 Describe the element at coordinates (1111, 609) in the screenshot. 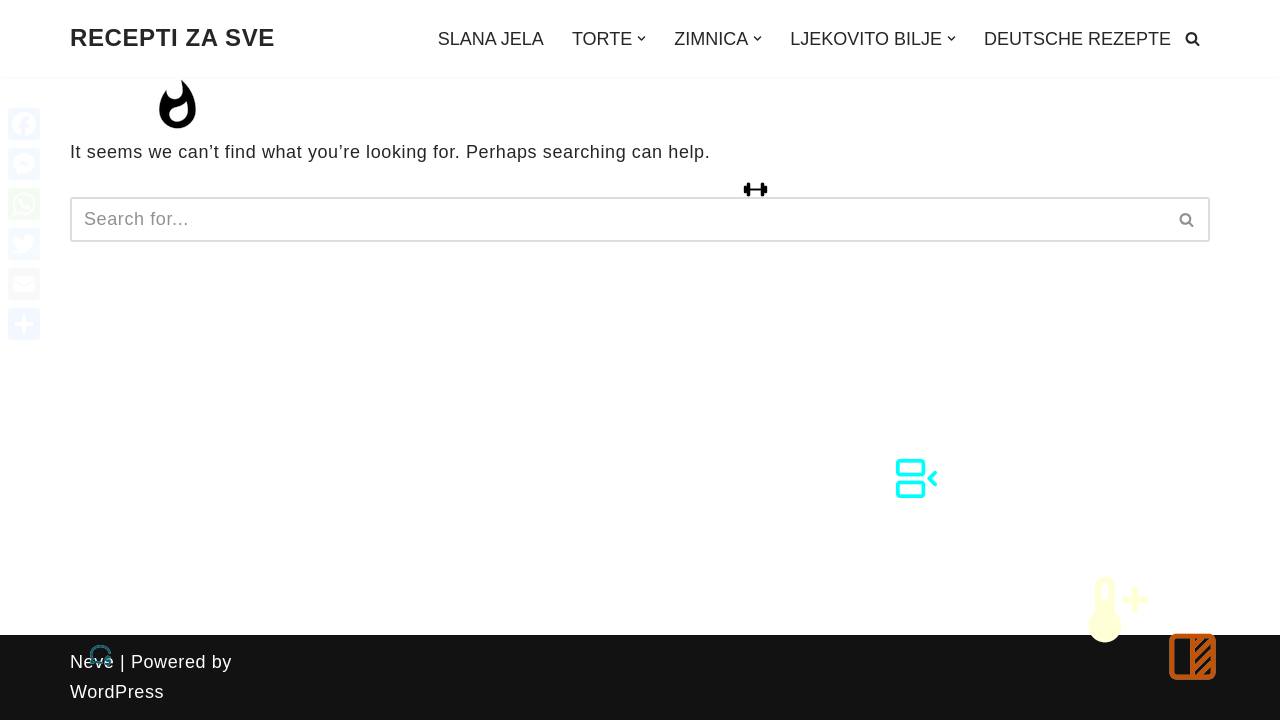

I see `increase temperature setting` at that location.